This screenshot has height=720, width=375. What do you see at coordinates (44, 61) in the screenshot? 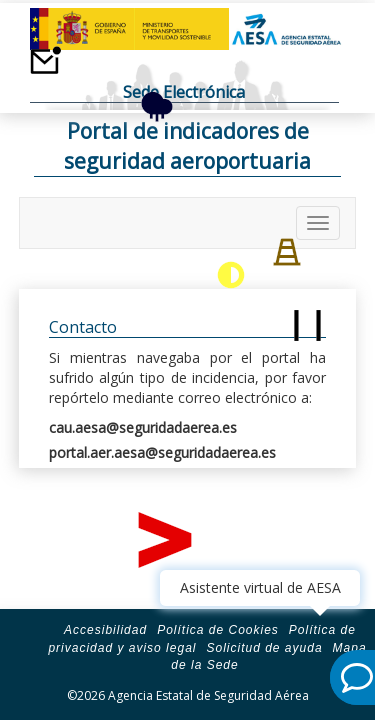
I see `indicates unread mail or messages` at bounding box center [44, 61].